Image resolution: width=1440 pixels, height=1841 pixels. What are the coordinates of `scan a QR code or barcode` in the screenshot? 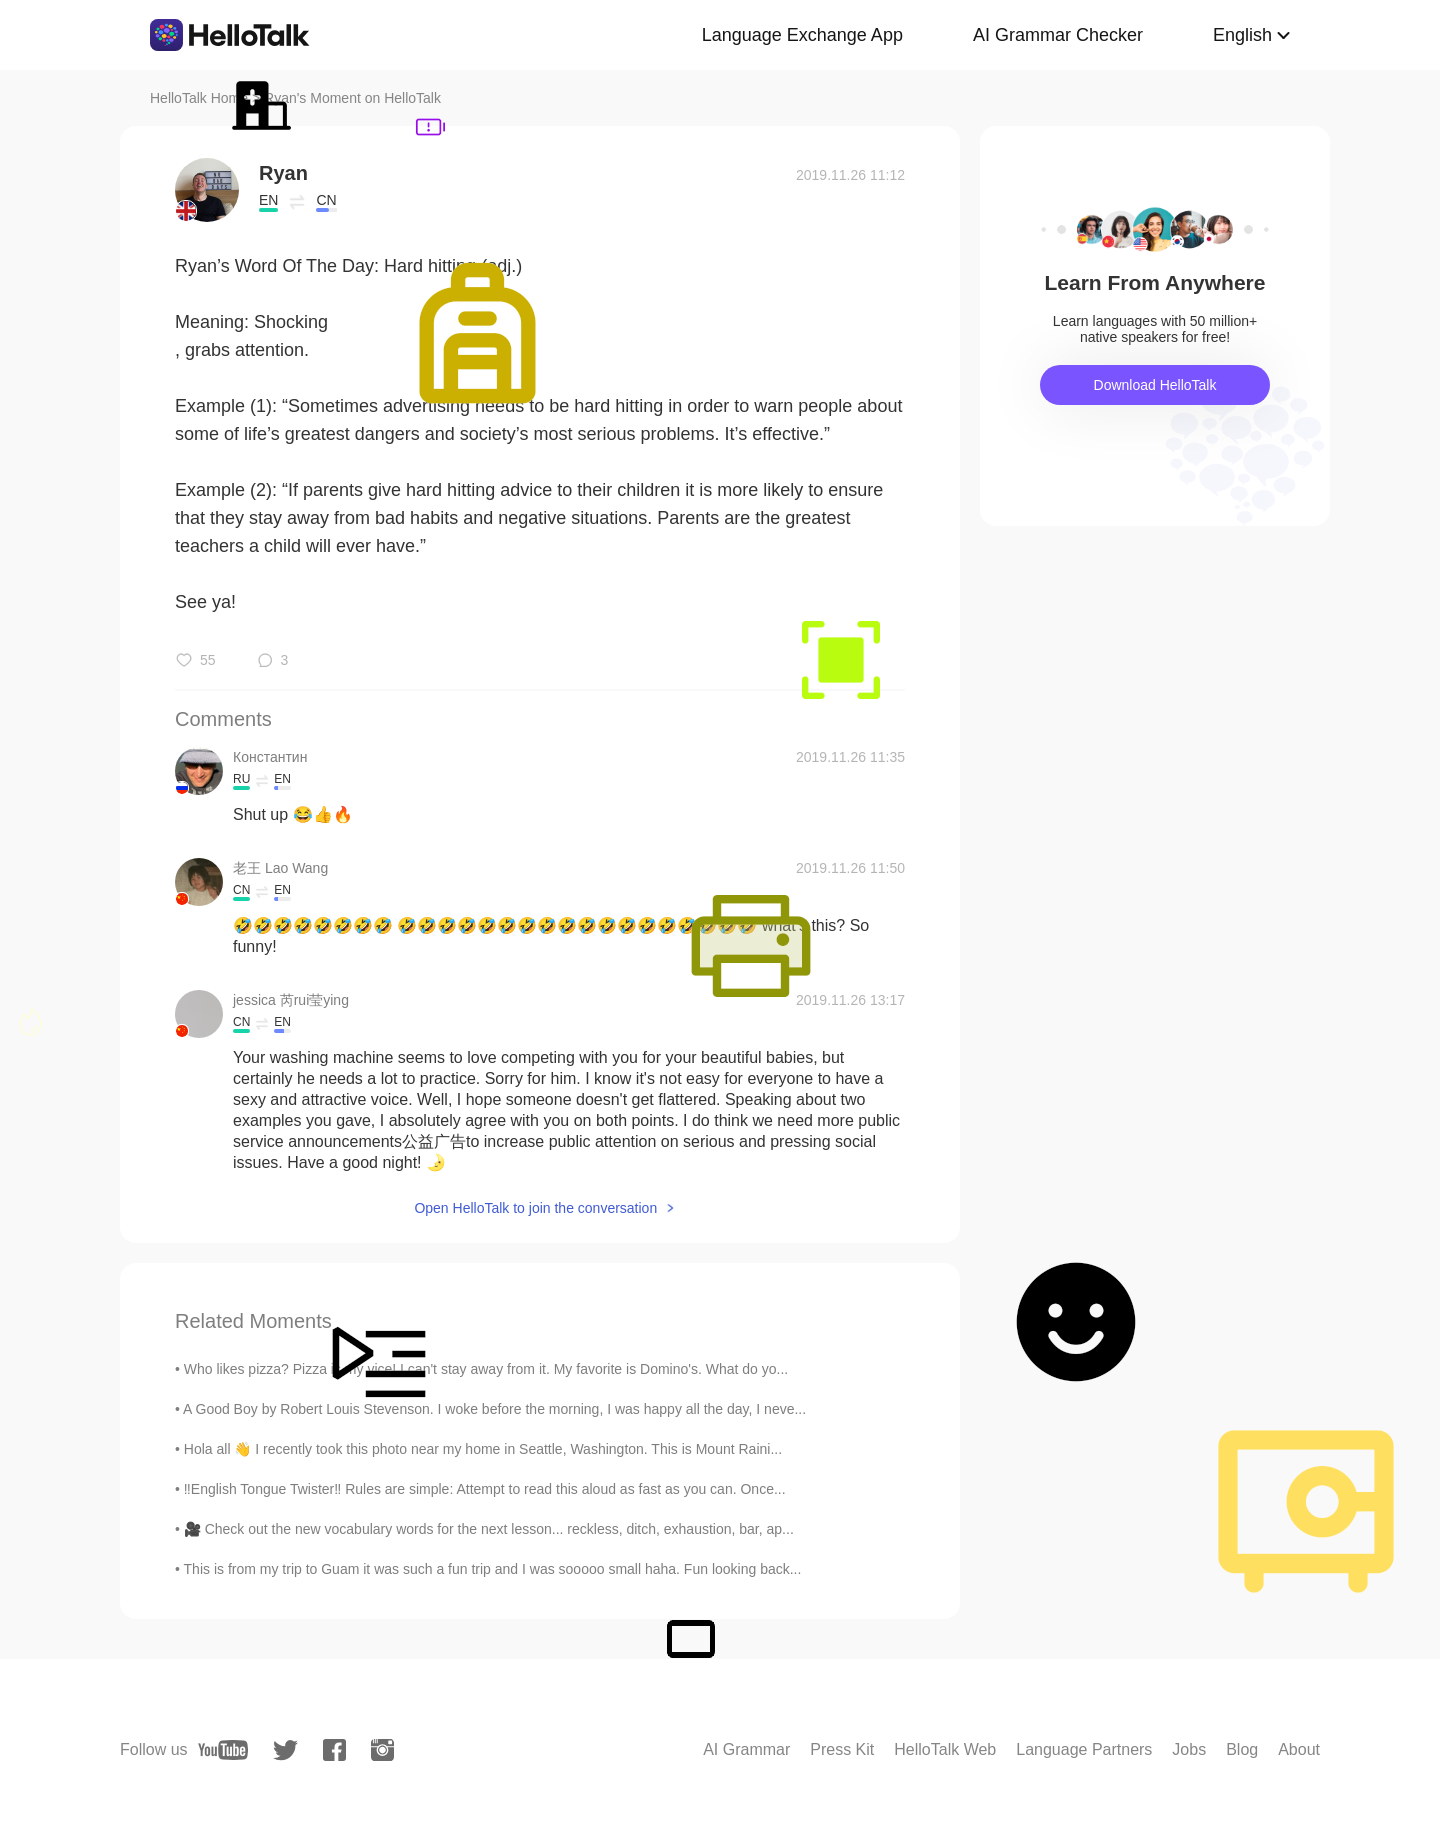 It's located at (841, 660).